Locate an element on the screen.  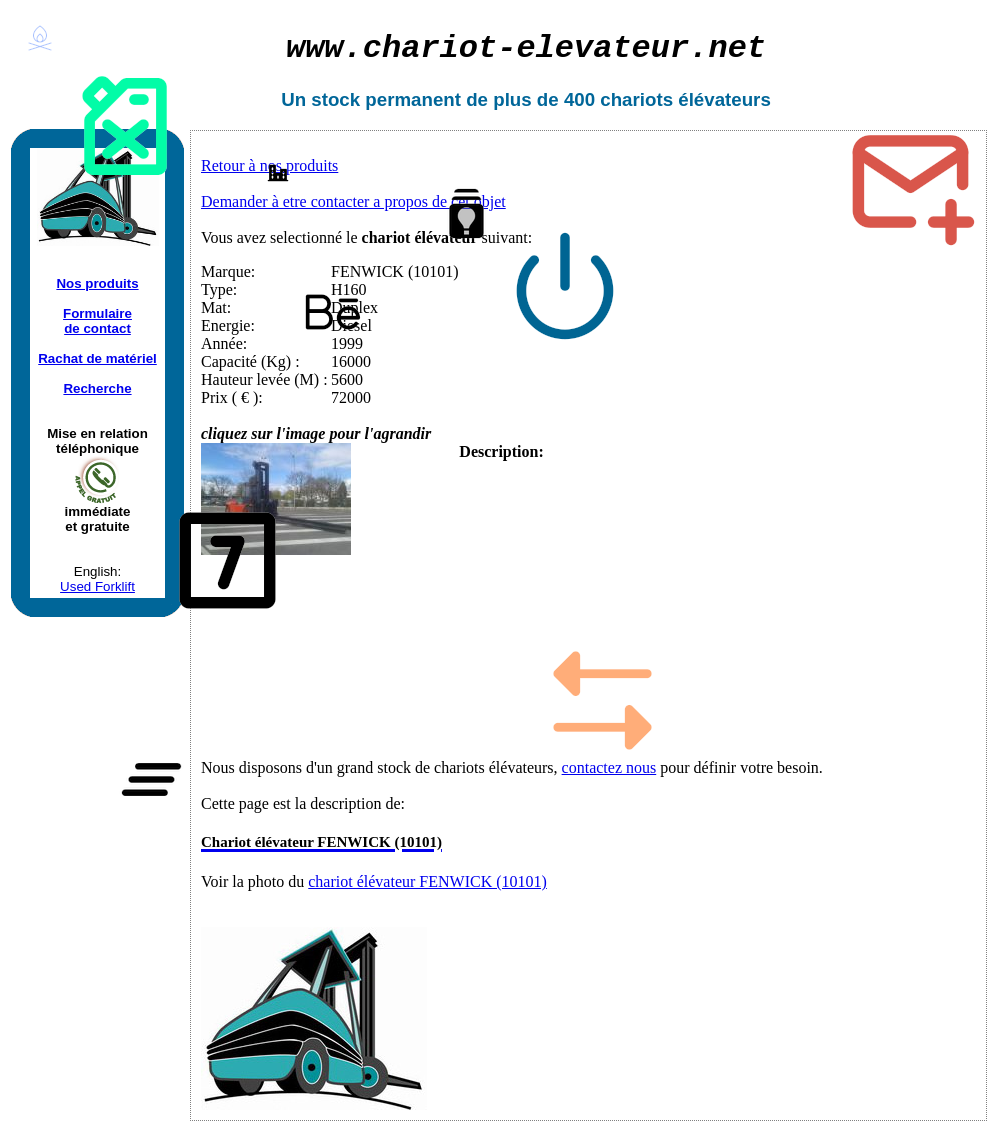
select or input the number seven is located at coordinates (227, 560).